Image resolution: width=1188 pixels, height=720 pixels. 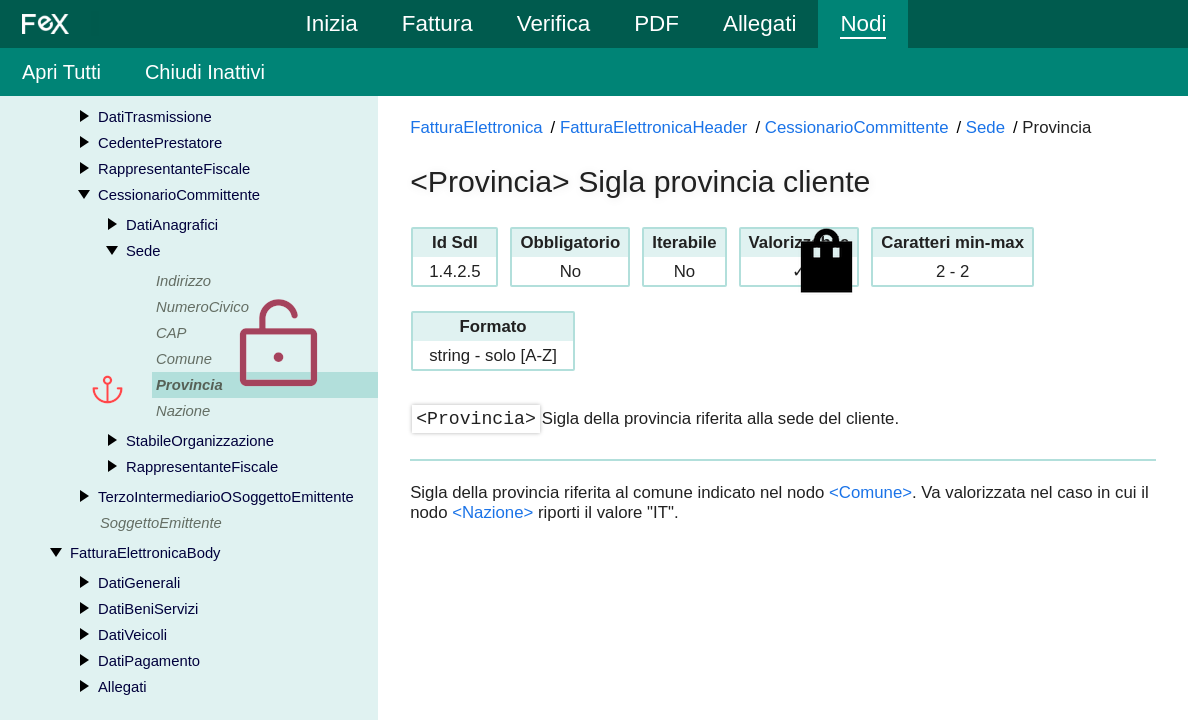 What do you see at coordinates (107, 389) in the screenshot?
I see `anchor link to a fixed section on a page` at bounding box center [107, 389].